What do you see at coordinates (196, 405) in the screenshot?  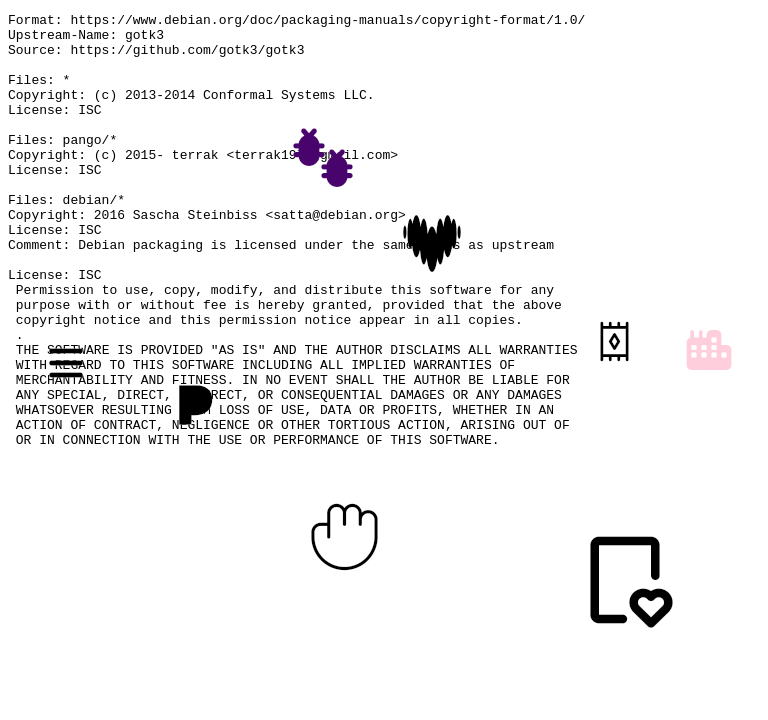 I see `open Pandora music streaming app` at bounding box center [196, 405].